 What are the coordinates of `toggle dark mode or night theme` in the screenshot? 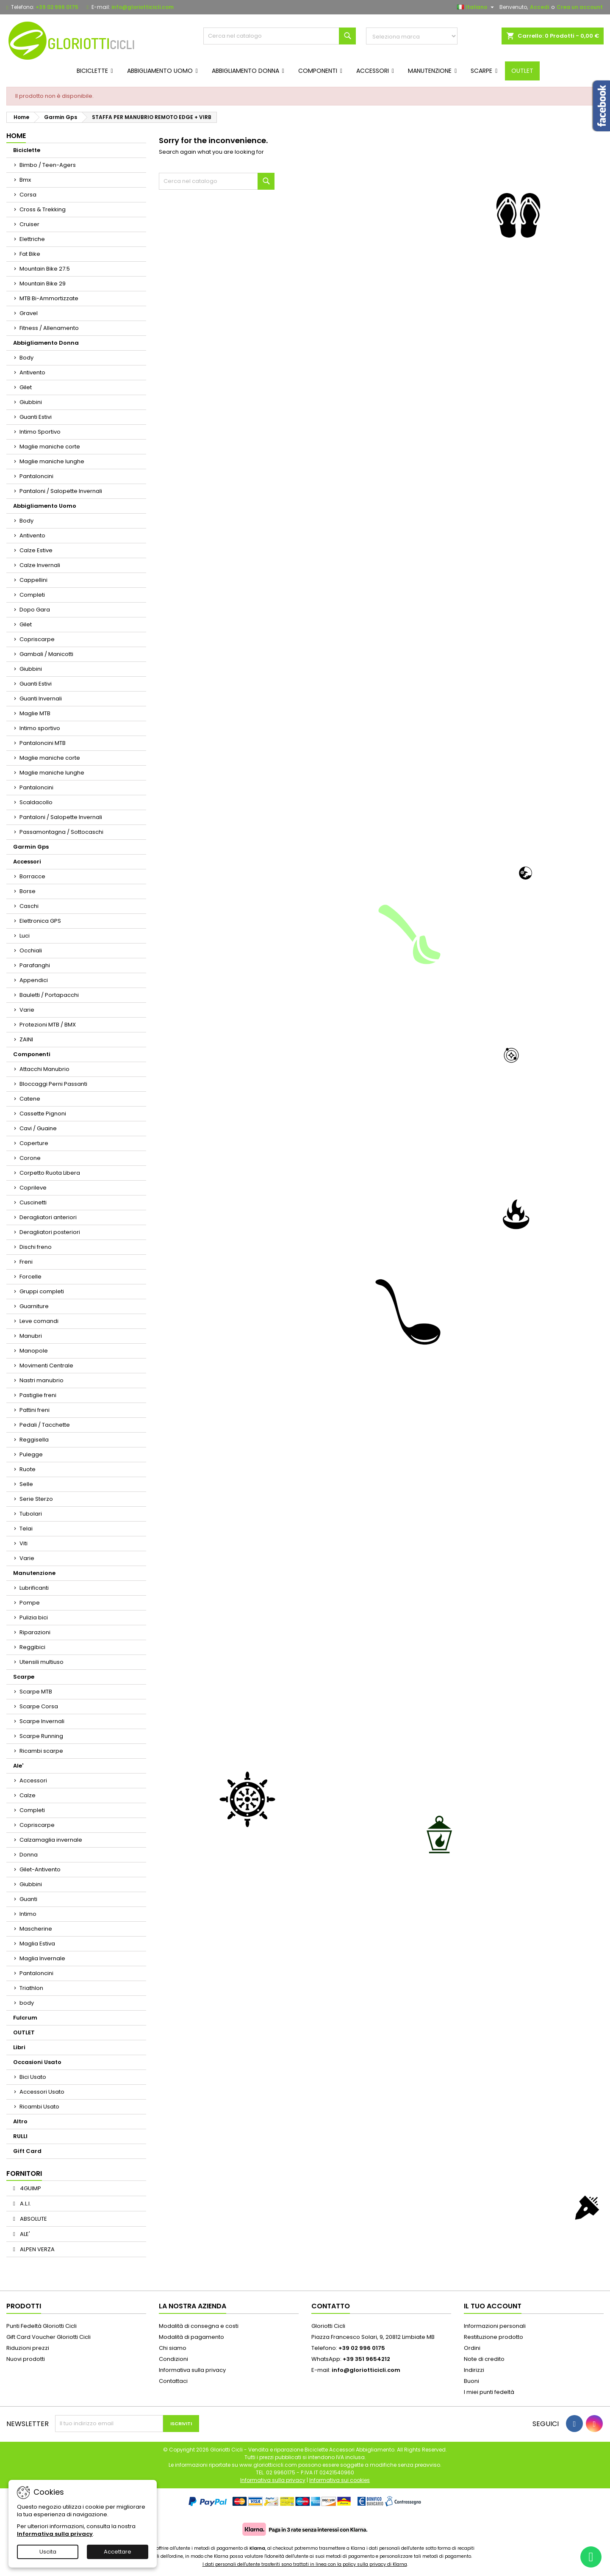 It's located at (525, 873).